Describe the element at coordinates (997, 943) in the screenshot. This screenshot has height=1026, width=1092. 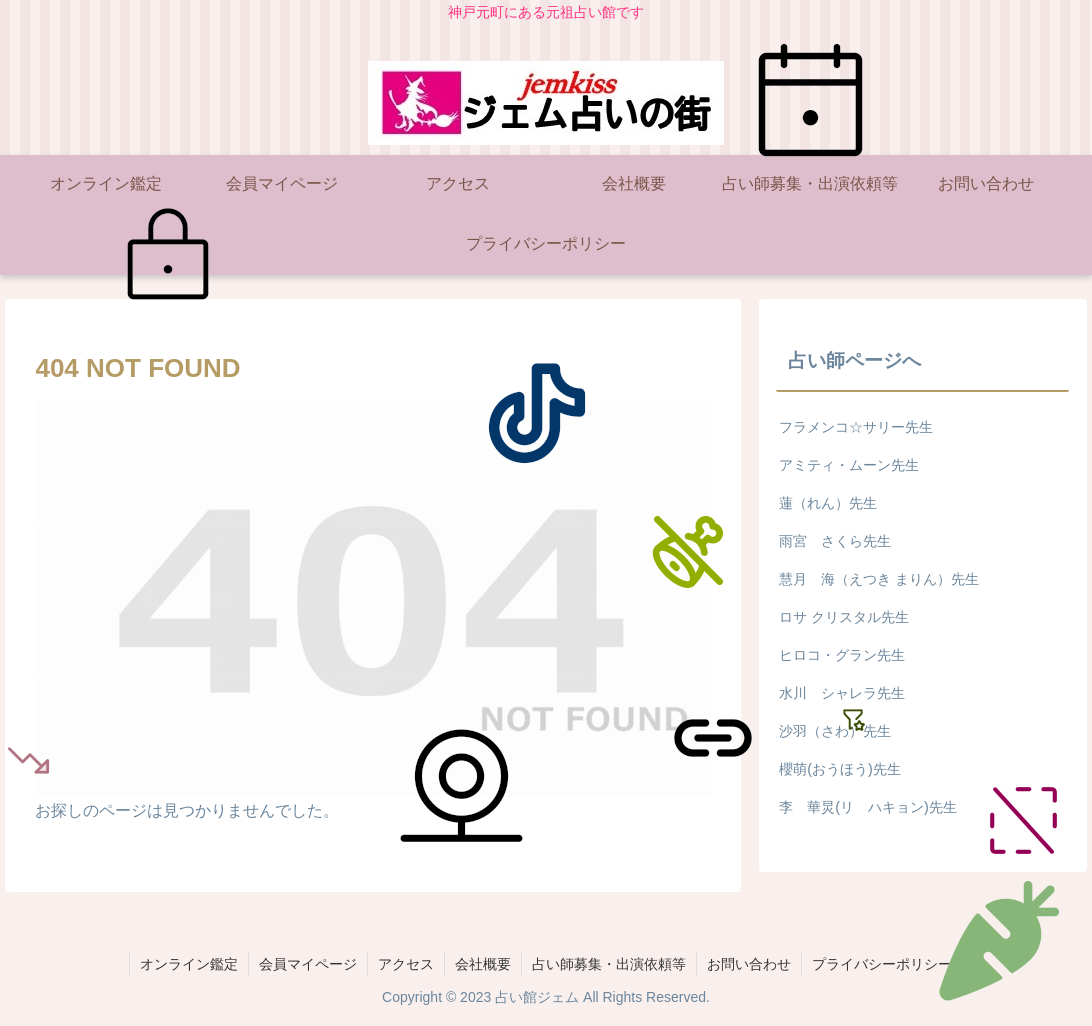
I see `access food or grocery-related features` at that location.